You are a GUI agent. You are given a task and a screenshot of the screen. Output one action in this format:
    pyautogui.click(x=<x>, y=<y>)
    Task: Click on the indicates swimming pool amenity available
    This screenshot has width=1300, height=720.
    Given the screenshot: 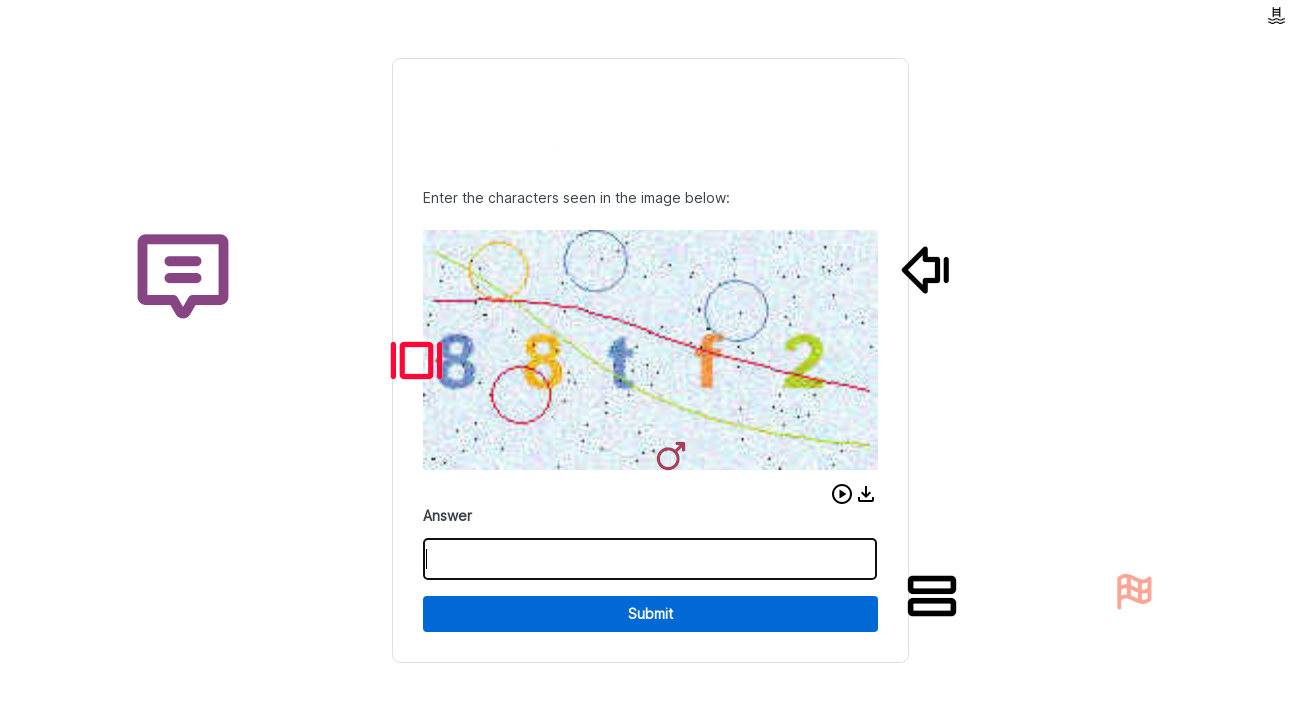 What is the action you would take?
    pyautogui.click(x=1276, y=15)
    